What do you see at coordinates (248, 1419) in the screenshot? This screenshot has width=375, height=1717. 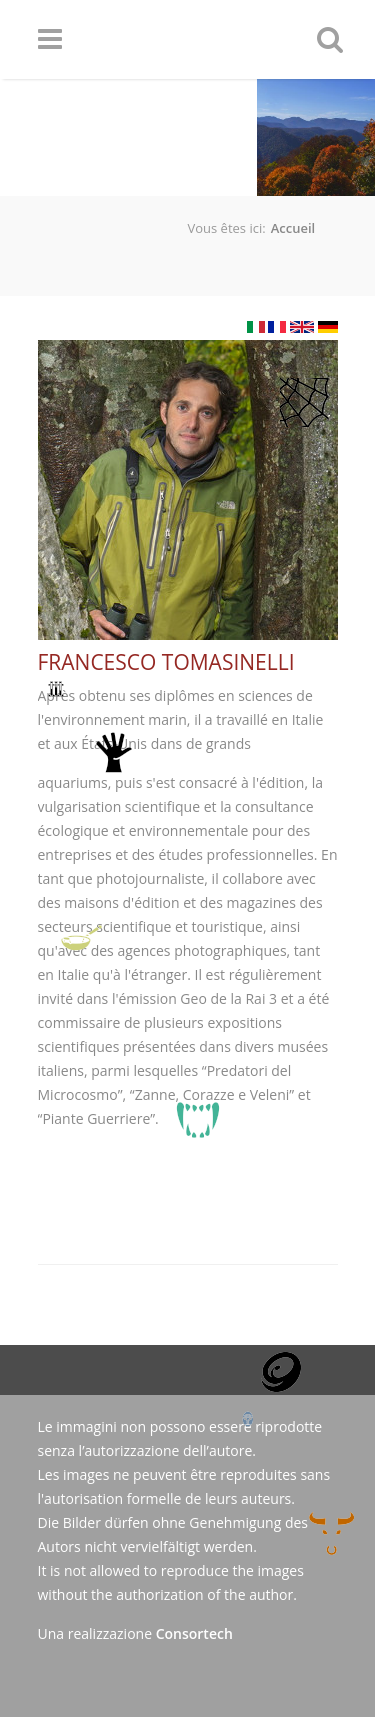 I see `activate mystical vision or special sight ability` at bounding box center [248, 1419].